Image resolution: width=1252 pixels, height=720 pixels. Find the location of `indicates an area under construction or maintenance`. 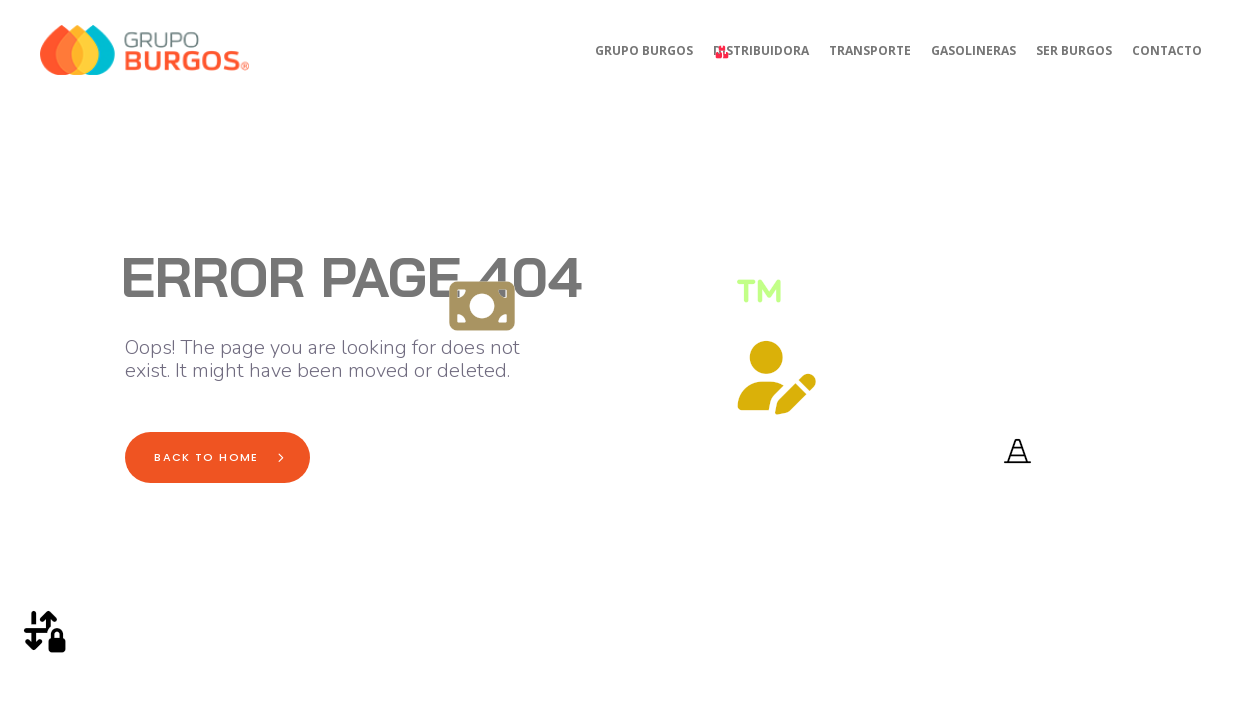

indicates an area under construction or maintenance is located at coordinates (1017, 451).